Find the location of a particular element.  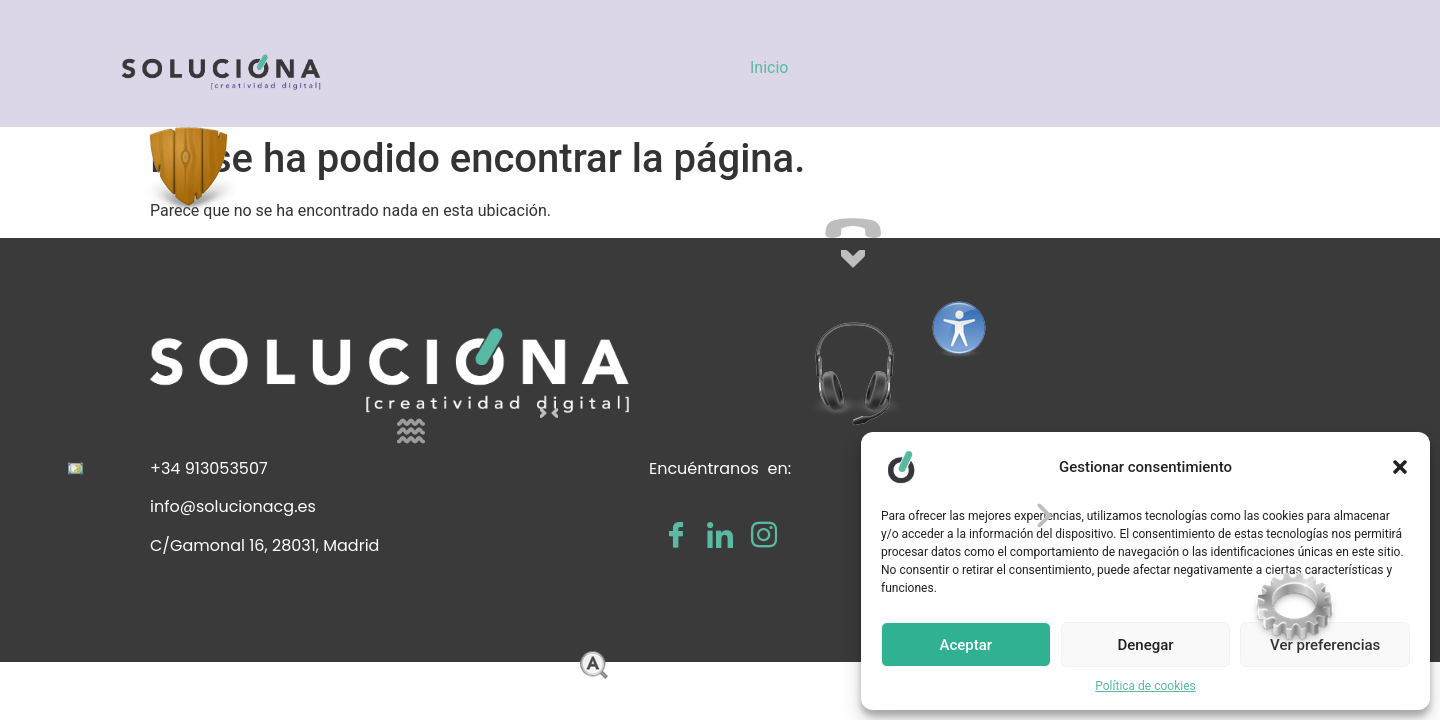

audio headset device connected is located at coordinates (854, 373).